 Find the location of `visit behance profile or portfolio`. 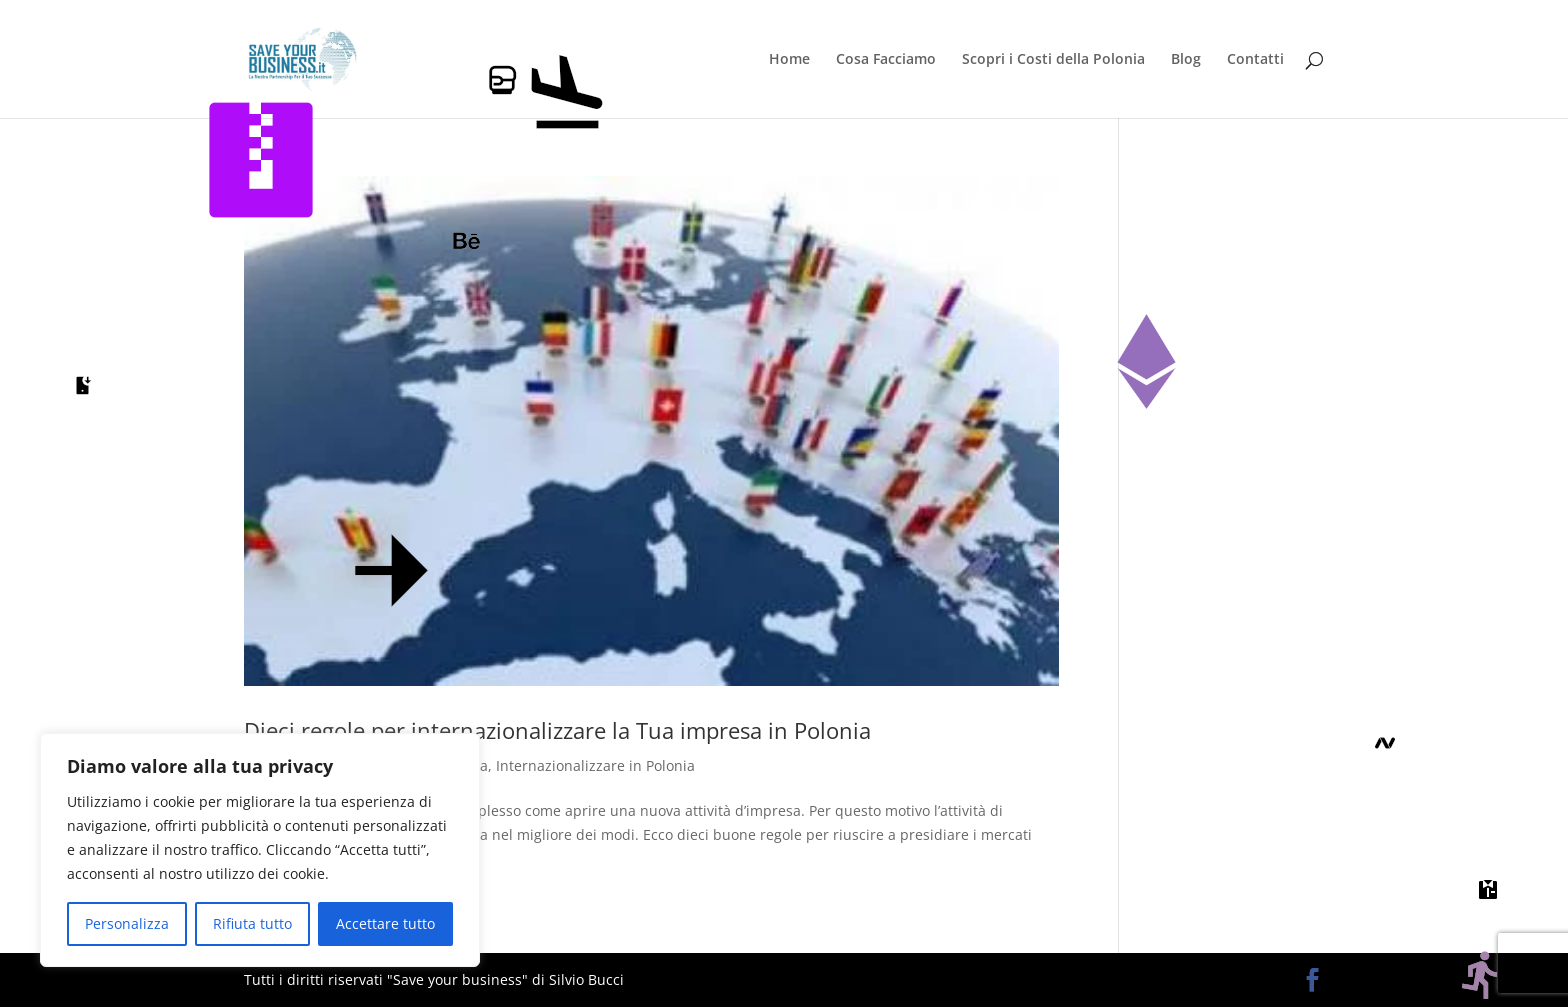

visit behance profile or portfolio is located at coordinates (466, 240).